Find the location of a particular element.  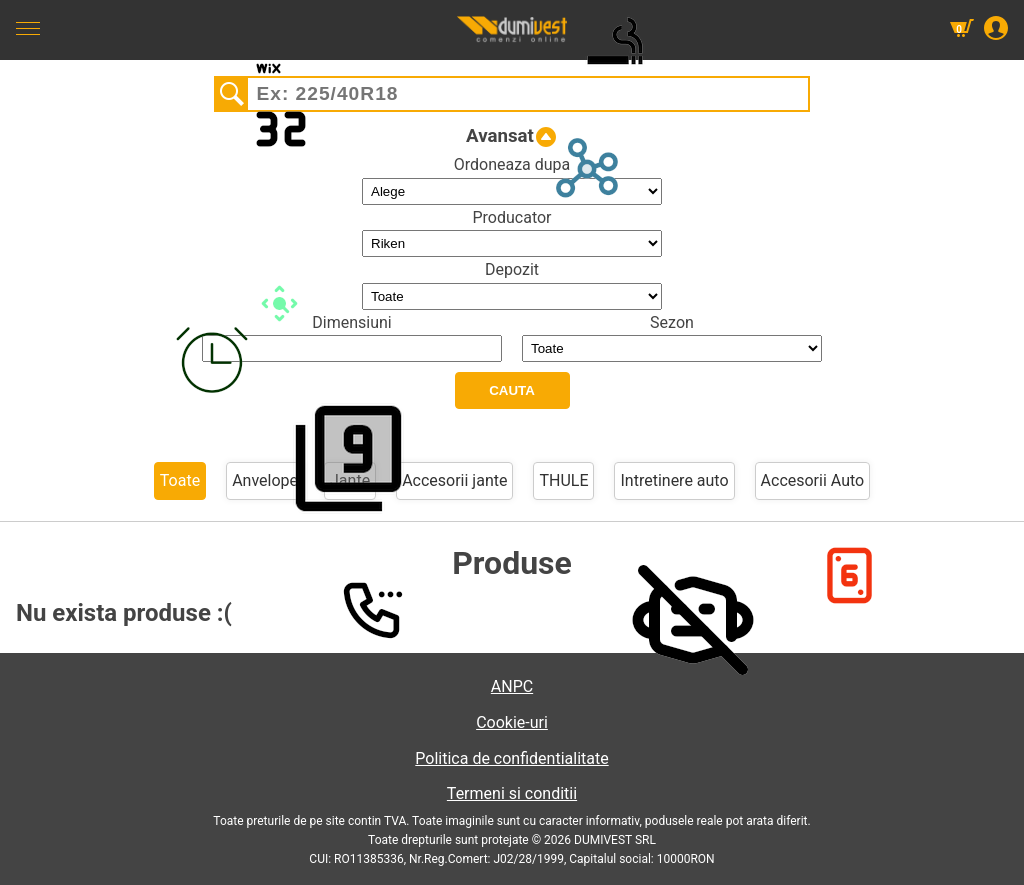

view network connections or relationships is located at coordinates (587, 169).